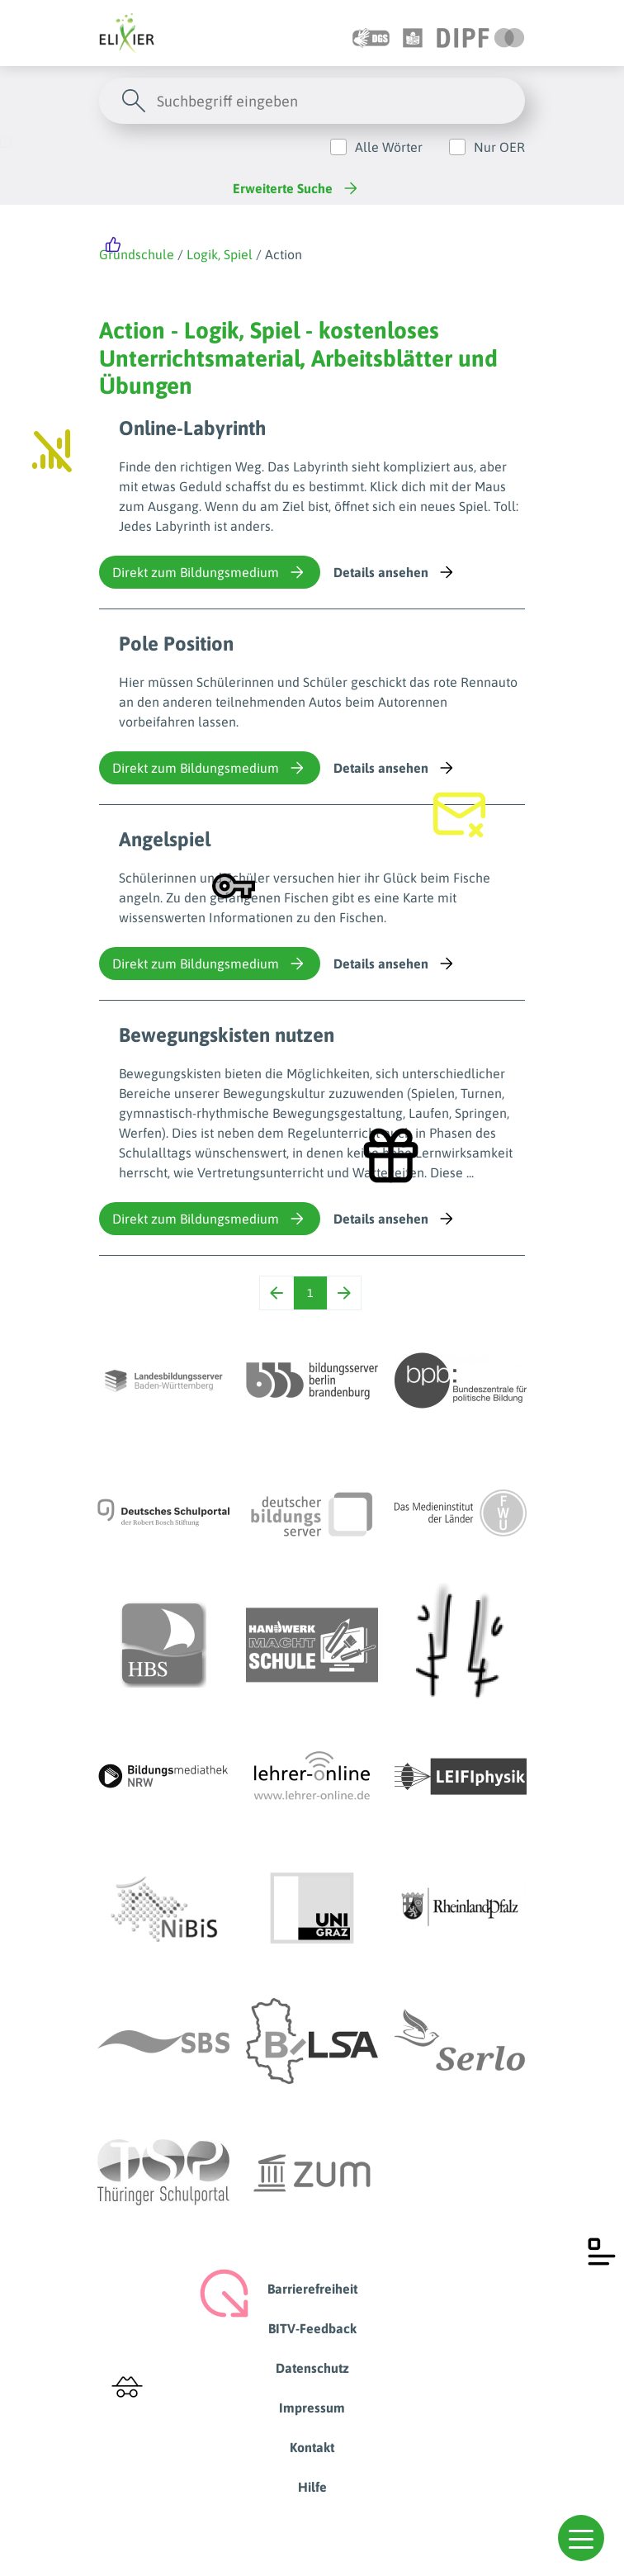  Describe the element at coordinates (127, 2387) in the screenshot. I see `enable incognito or private browsing mode` at that location.